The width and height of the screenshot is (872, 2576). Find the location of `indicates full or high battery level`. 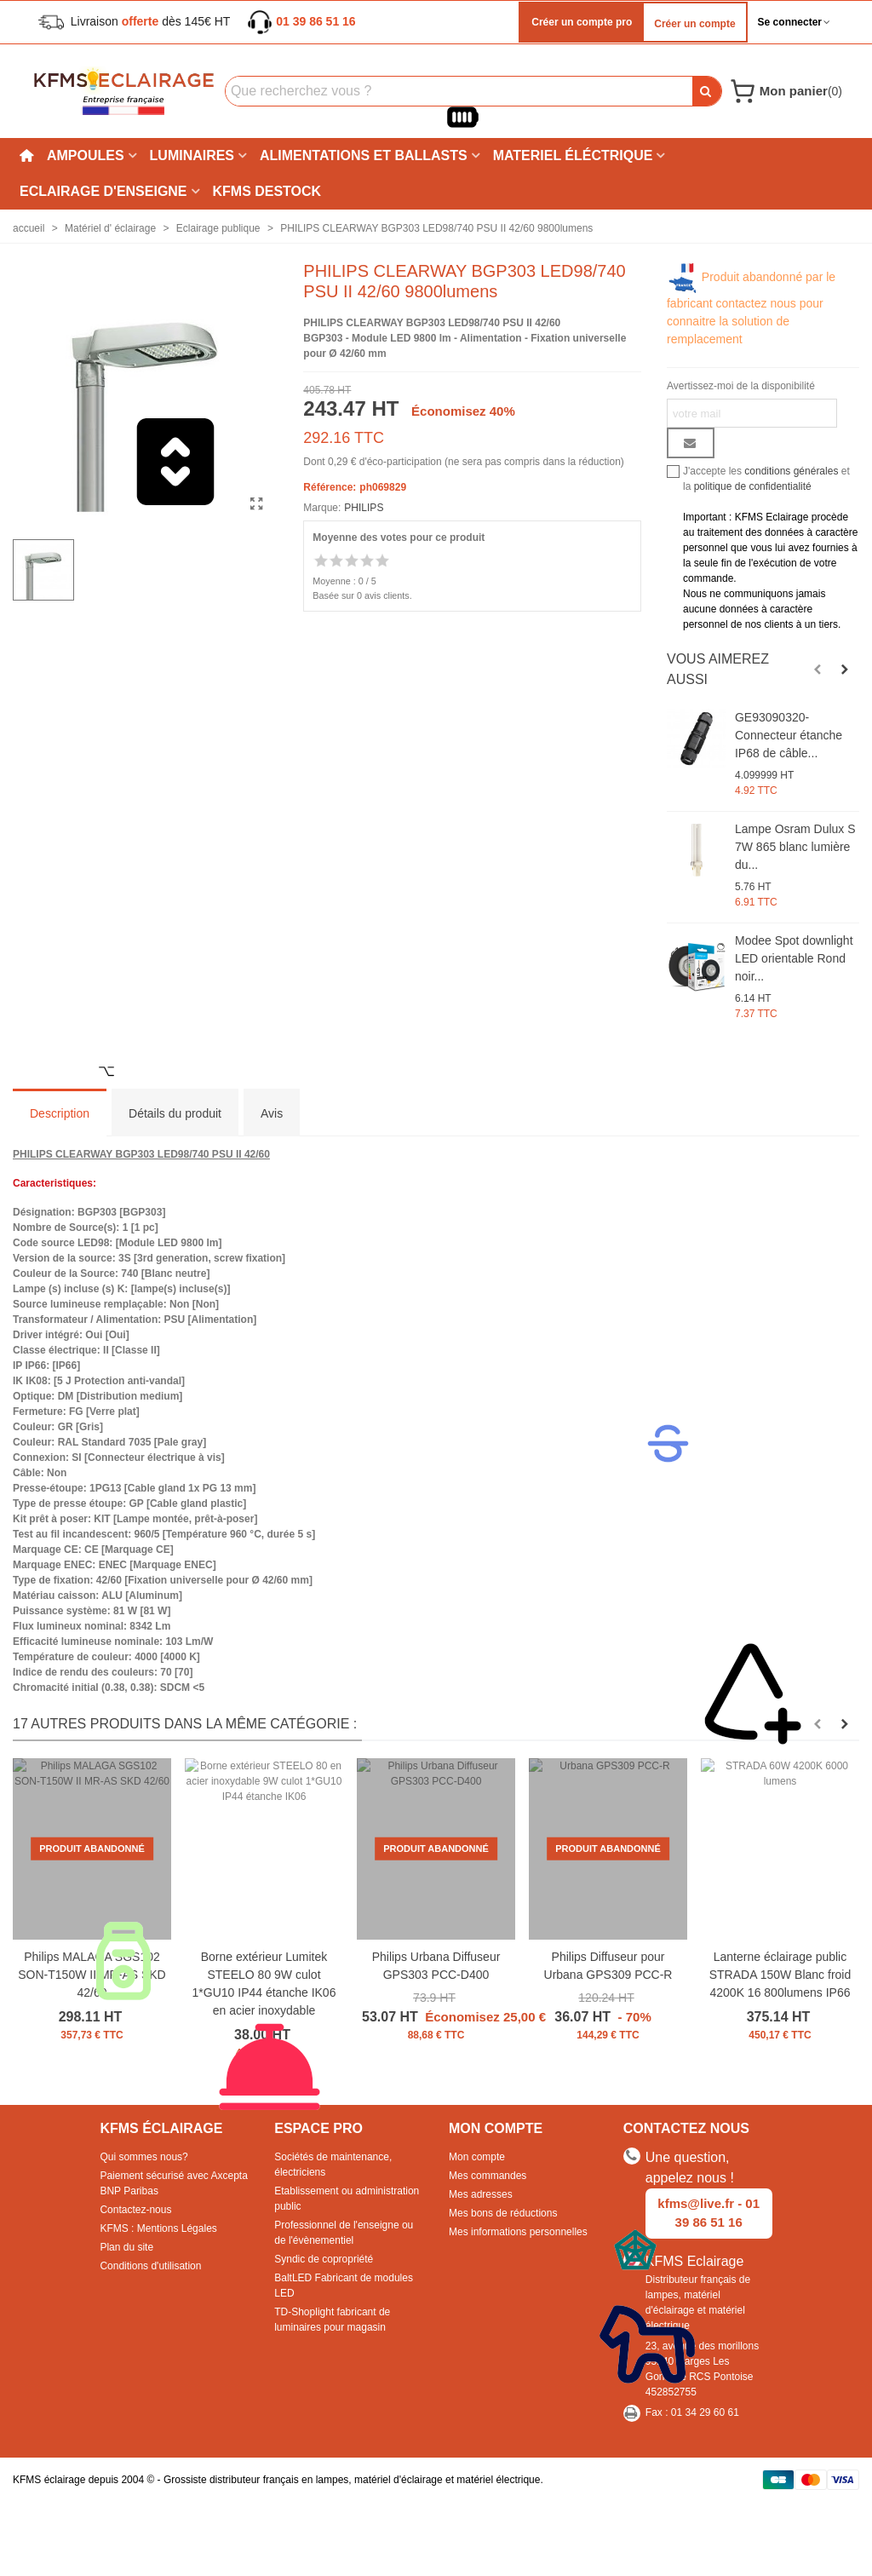

indicates full or high battery level is located at coordinates (462, 117).